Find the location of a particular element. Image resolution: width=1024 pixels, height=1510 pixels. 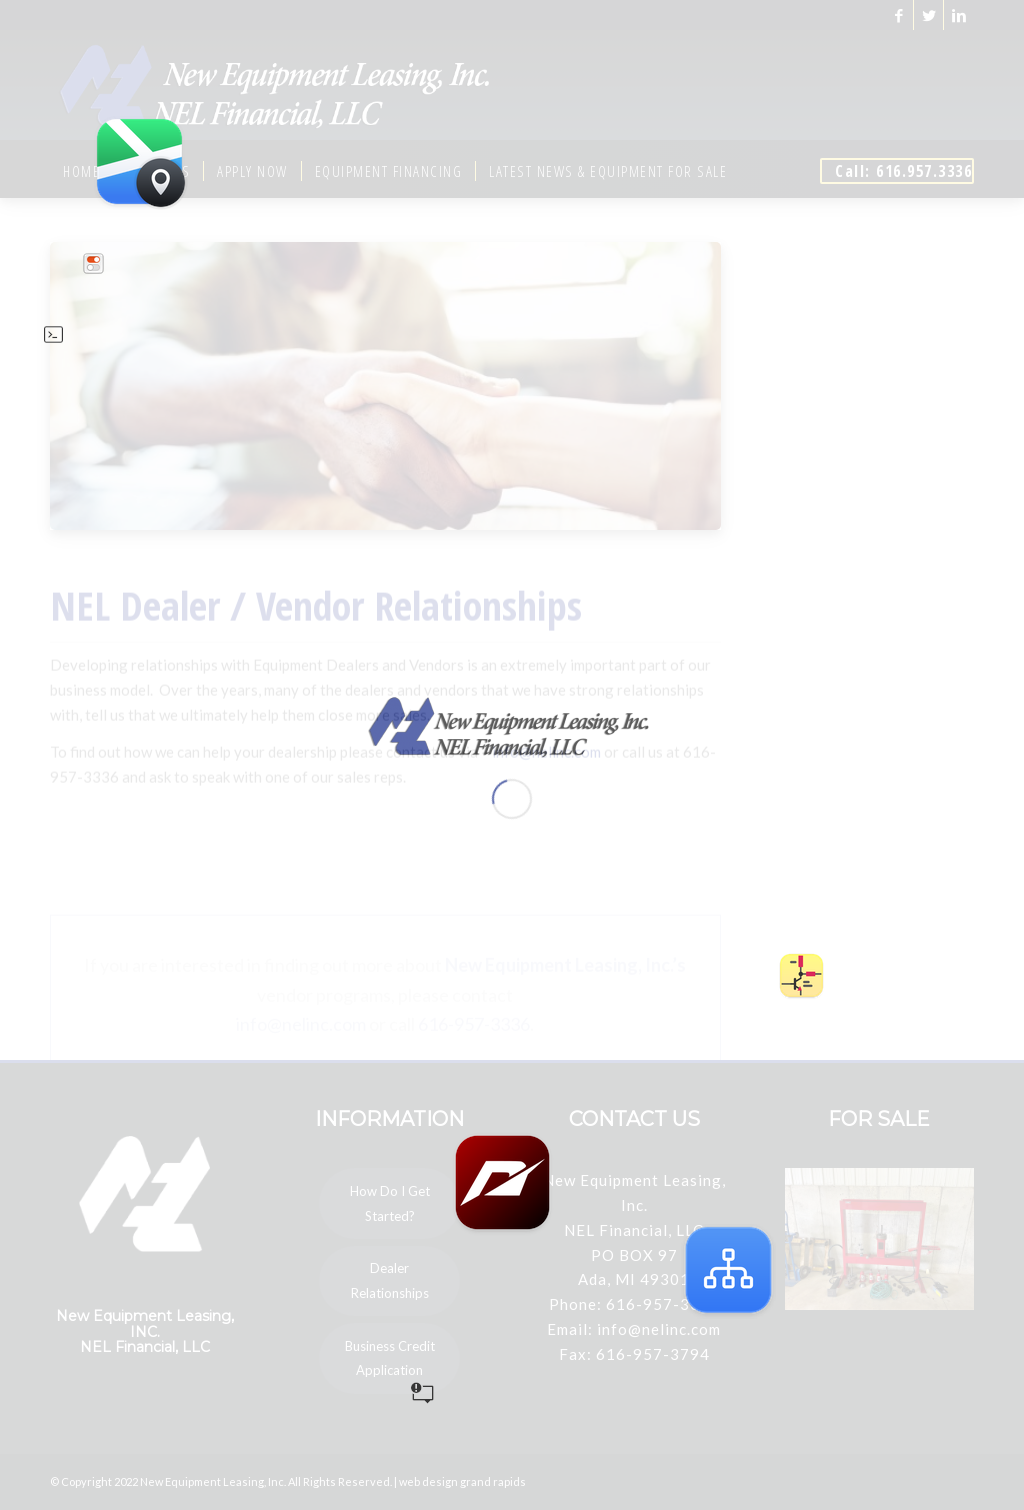

open unity tweak tool settings is located at coordinates (93, 263).